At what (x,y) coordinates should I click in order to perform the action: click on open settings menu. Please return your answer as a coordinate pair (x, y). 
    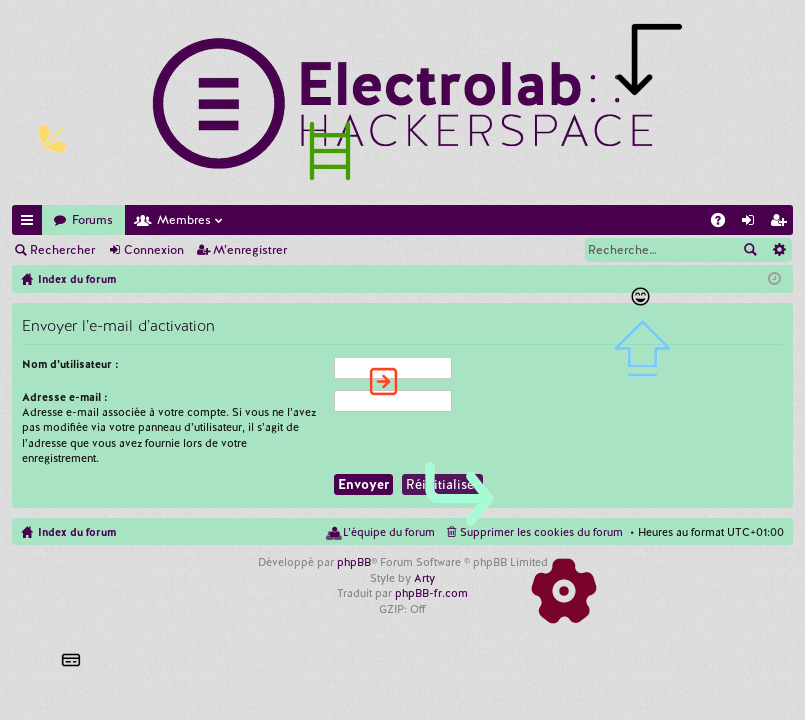
    Looking at the image, I should click on (564, 591).